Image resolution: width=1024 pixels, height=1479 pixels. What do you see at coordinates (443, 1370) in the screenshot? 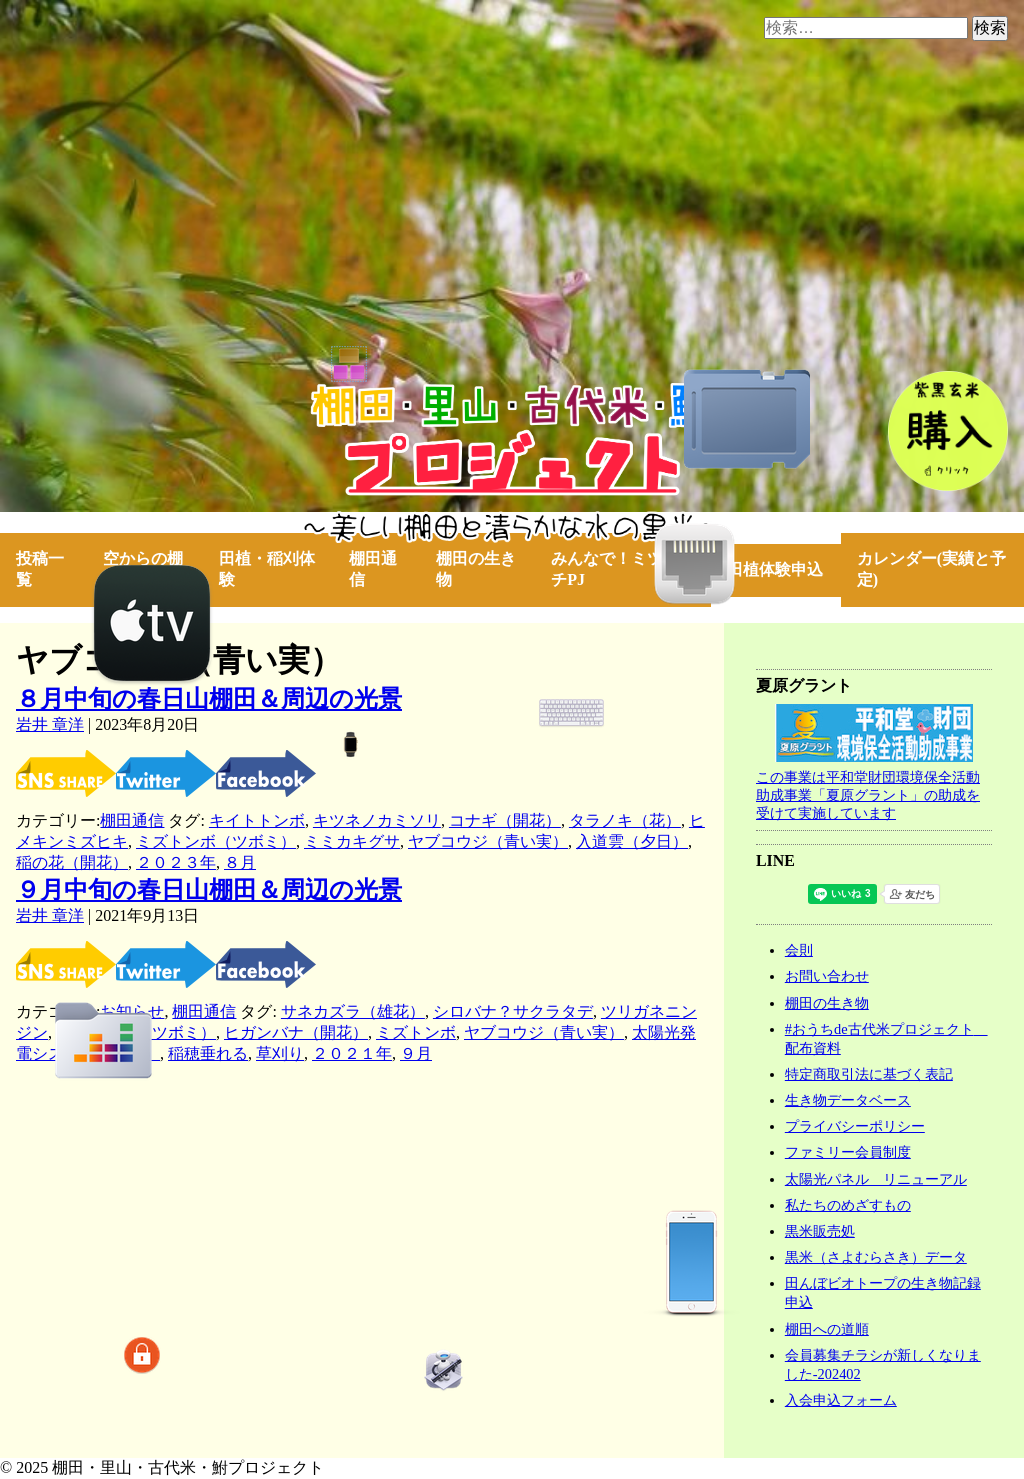
I see `launch automator to create automated workflows` at bounding box center [443, 1370].